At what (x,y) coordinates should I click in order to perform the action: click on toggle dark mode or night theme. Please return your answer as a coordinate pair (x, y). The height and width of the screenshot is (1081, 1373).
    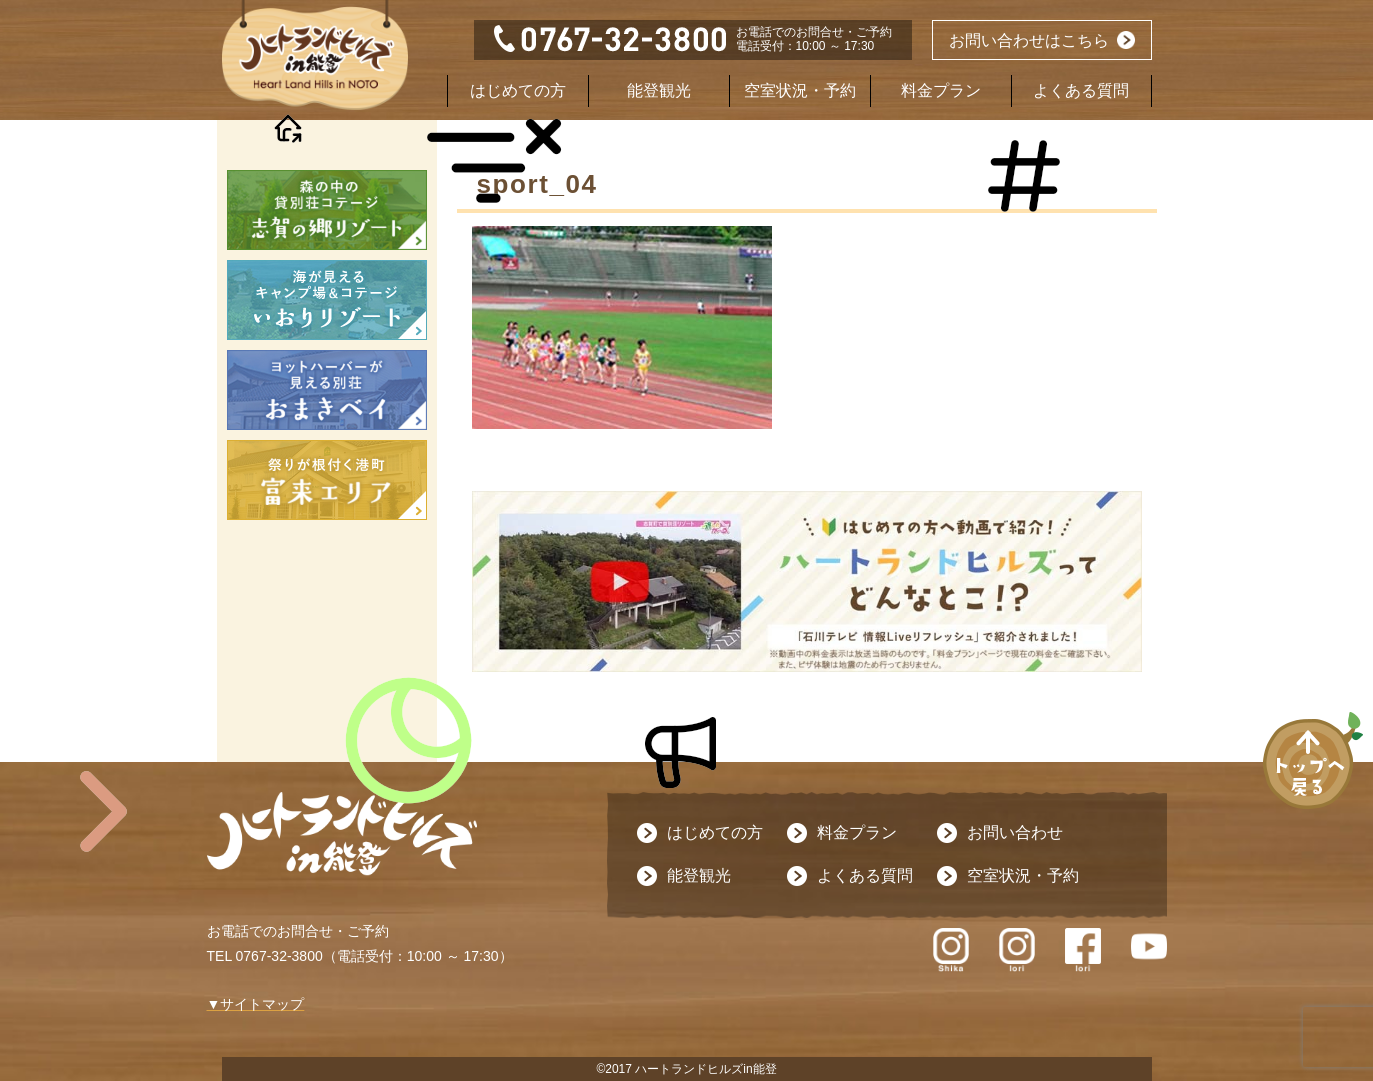
    Looking at the image, I should click on (408, 740).